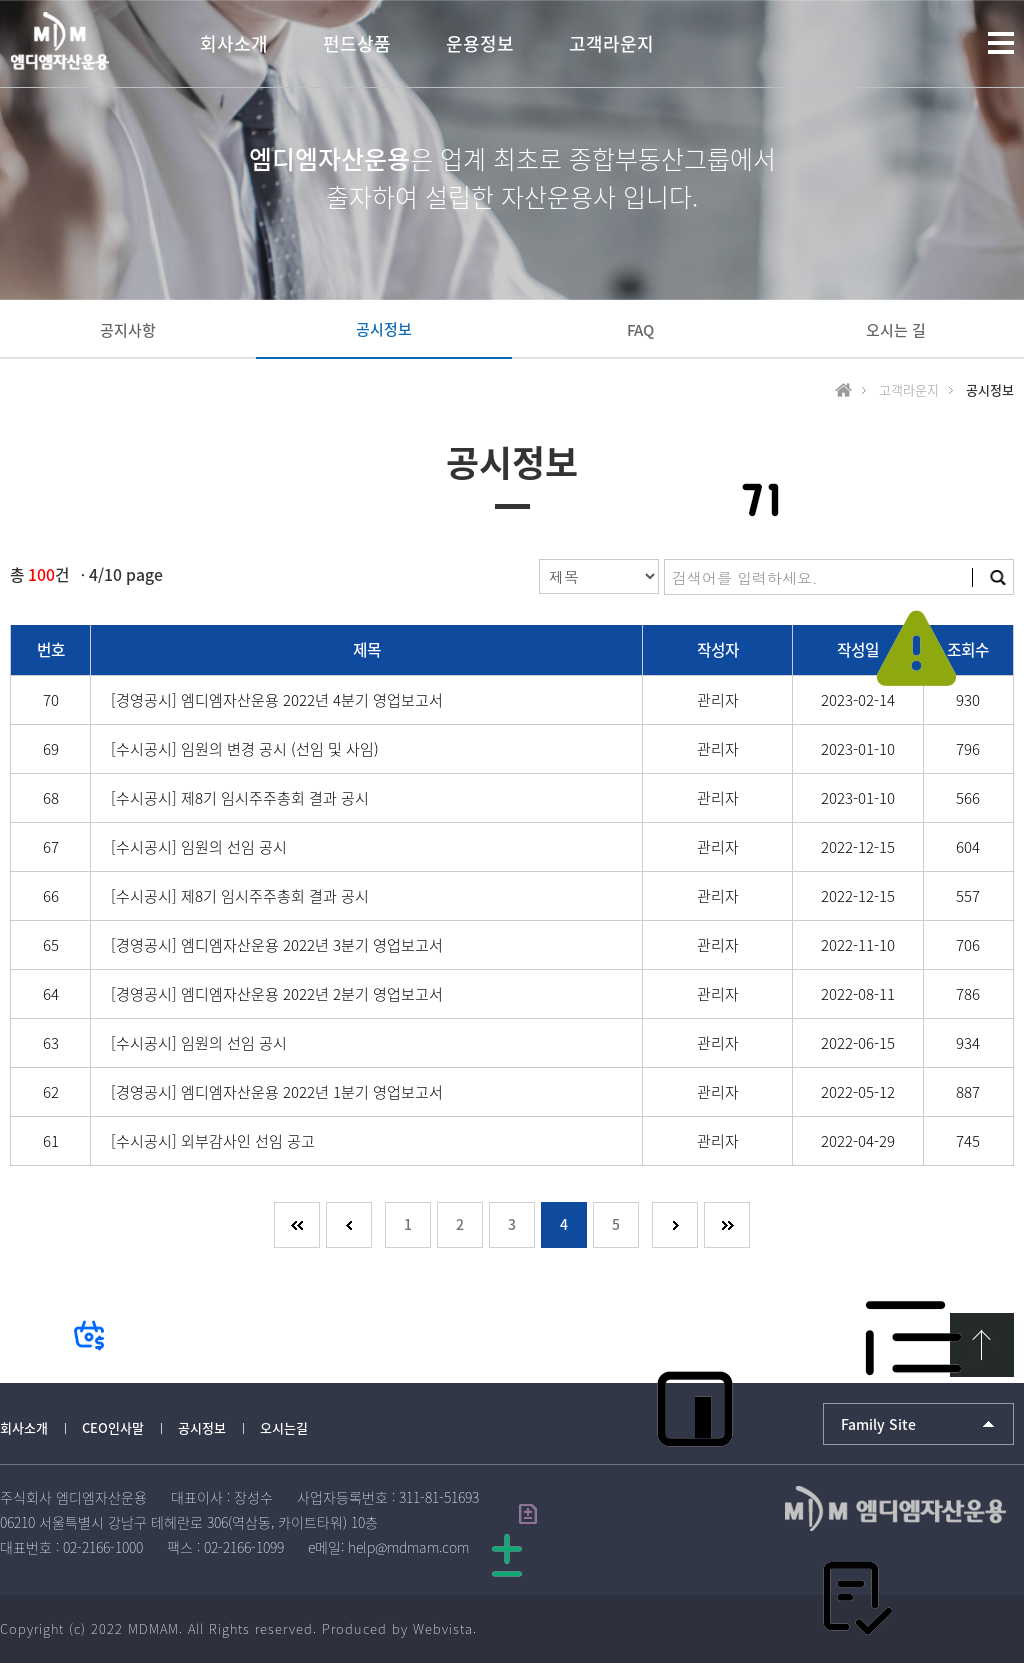 The height and width of the screenshot is (1663, 1024). Describe the element at coordinates (913, 1335) in the screenshot. I see `insert a block quote` at that location.